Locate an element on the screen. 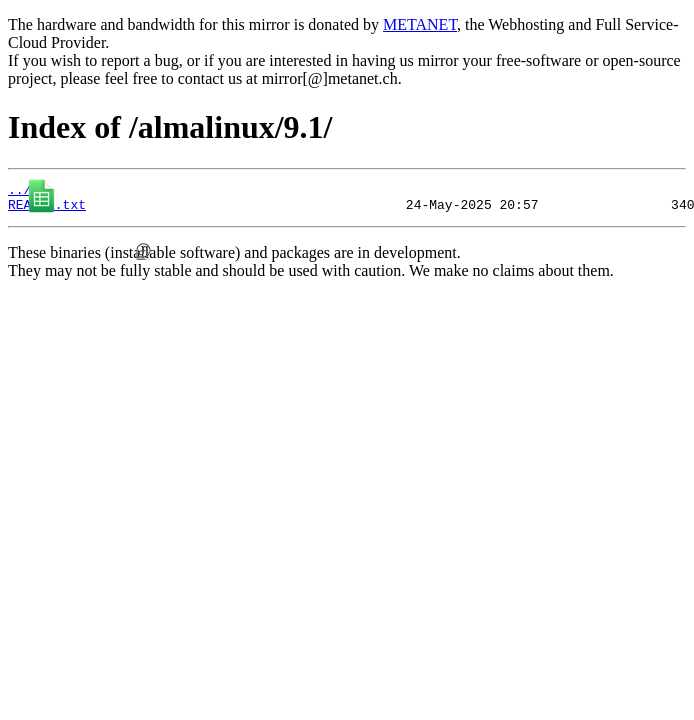  launch fedora linux installer is located at coordinates (143, 251).